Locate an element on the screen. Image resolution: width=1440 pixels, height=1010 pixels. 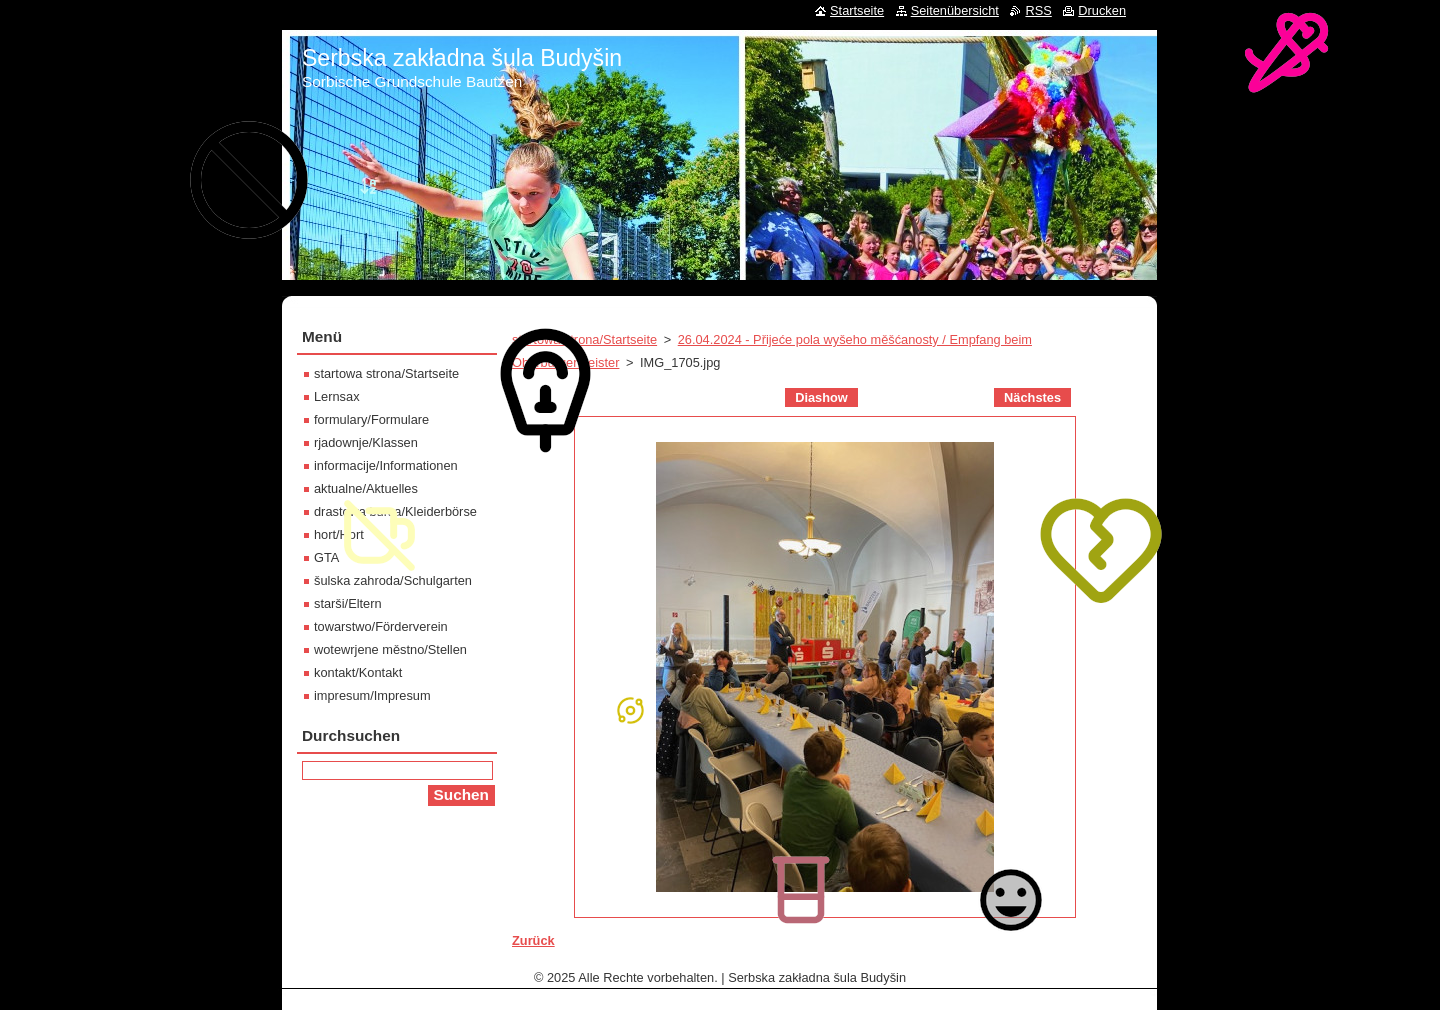
view orbital or satellite tracking is located at coordinates (630, 710).